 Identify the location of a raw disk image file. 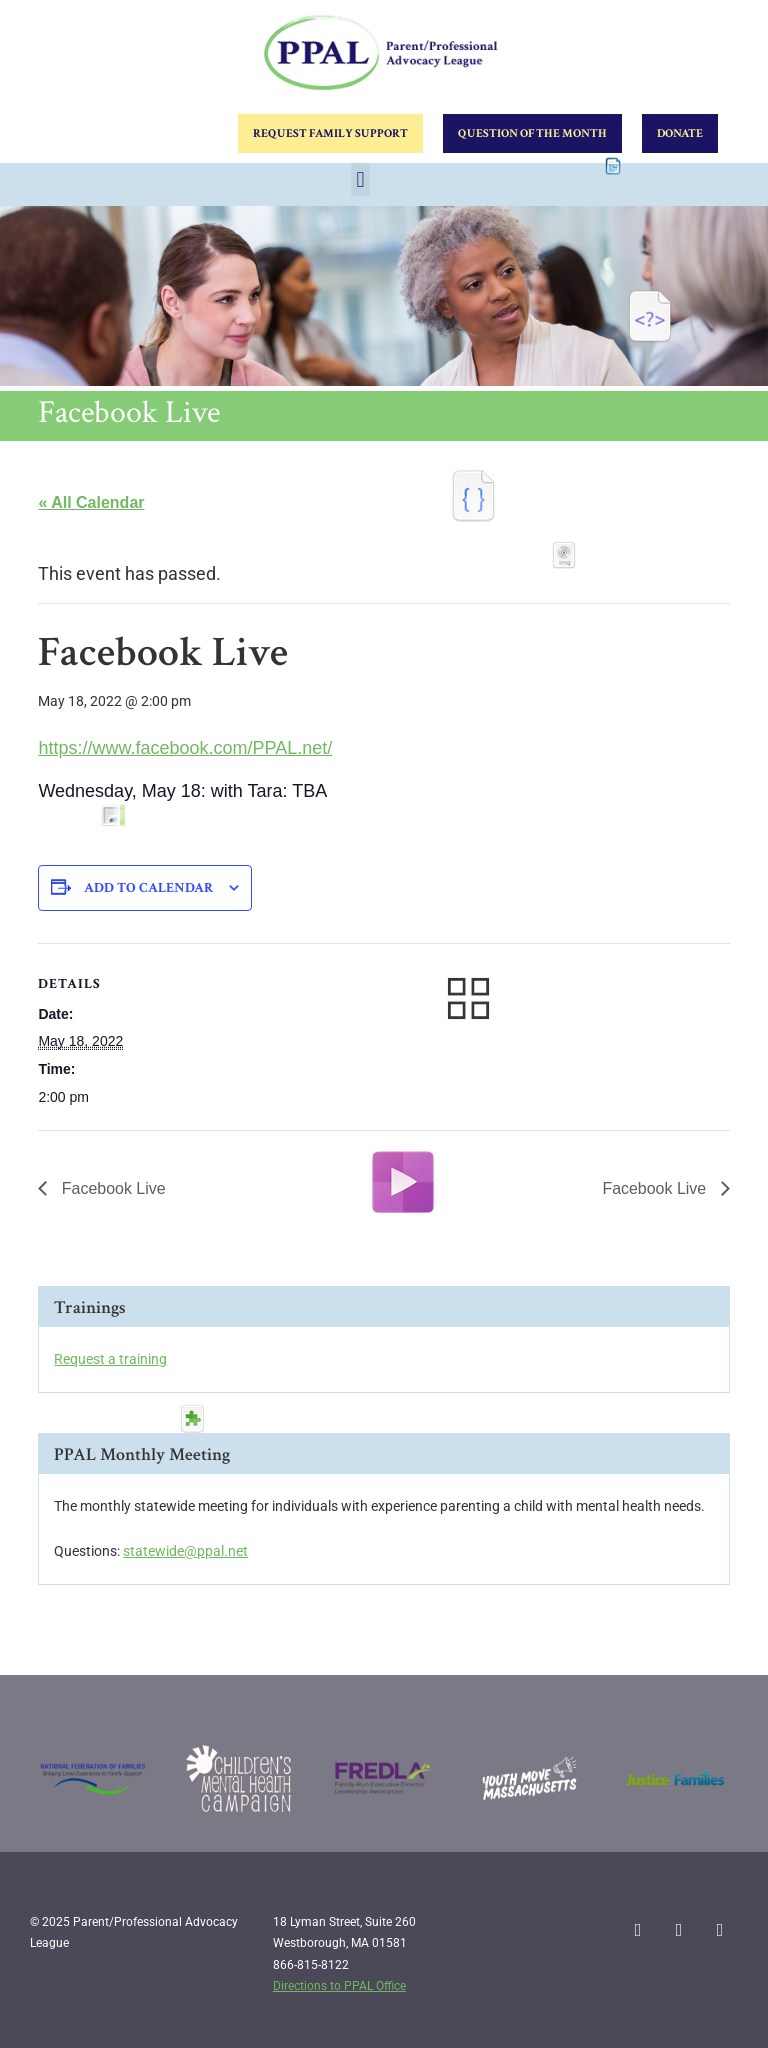
(564, 555).